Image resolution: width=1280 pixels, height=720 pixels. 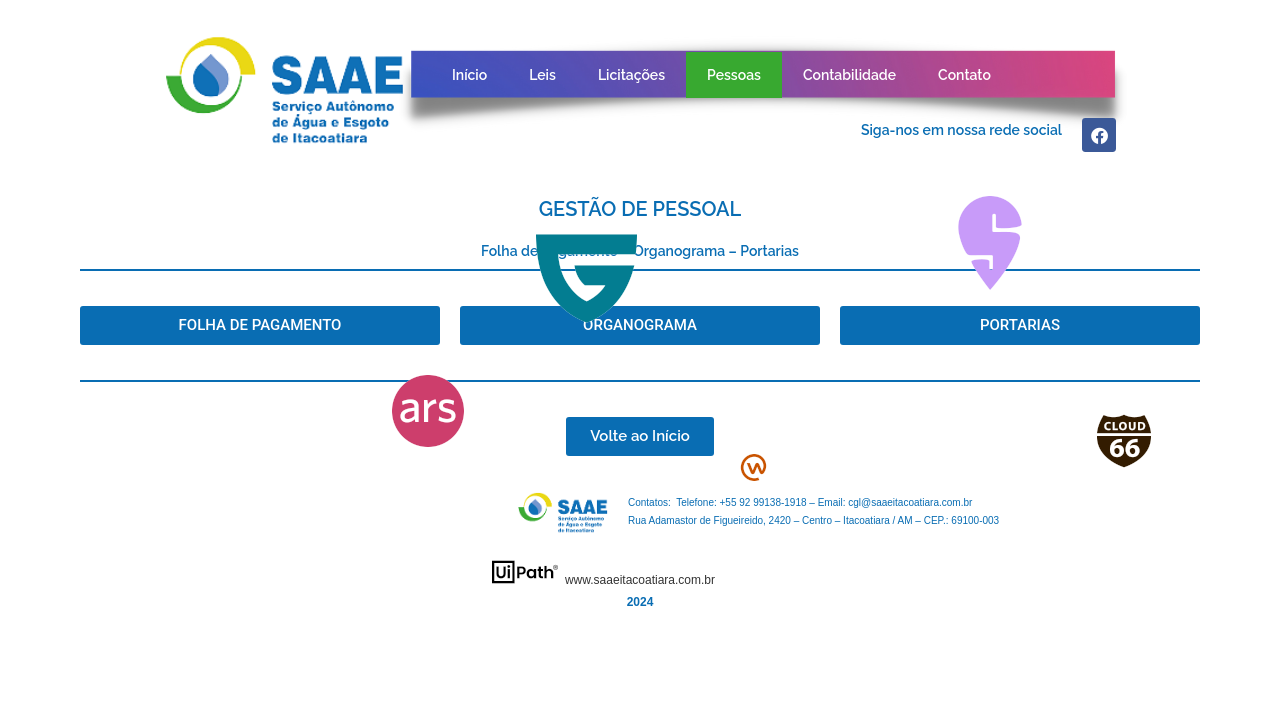 What do you see at coordinates (525, 572) in the screenshot?
I see `UiPath automation platform logo` at bounding box center [525, 572].